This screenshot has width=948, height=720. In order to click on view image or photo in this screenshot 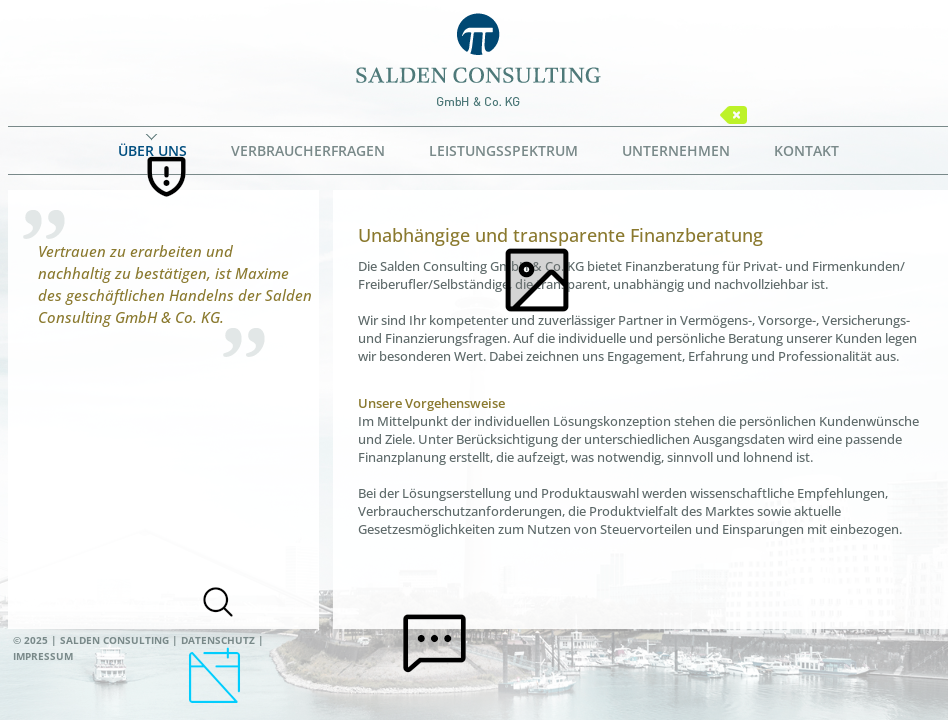, I will do `click(537, 280)`.